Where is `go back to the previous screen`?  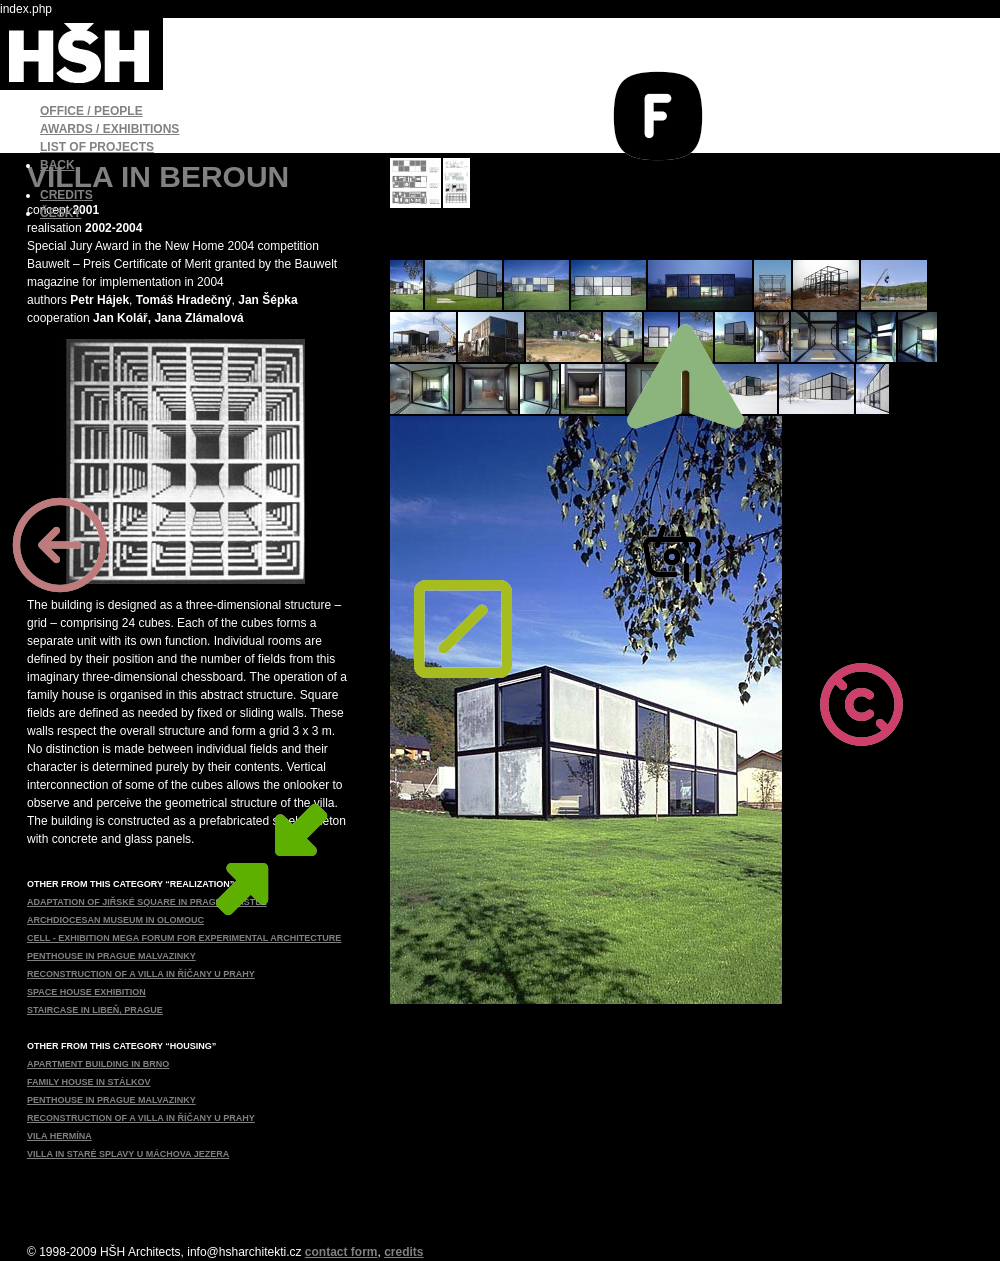
go back to the previous screen is located at coordinates (60, 545).